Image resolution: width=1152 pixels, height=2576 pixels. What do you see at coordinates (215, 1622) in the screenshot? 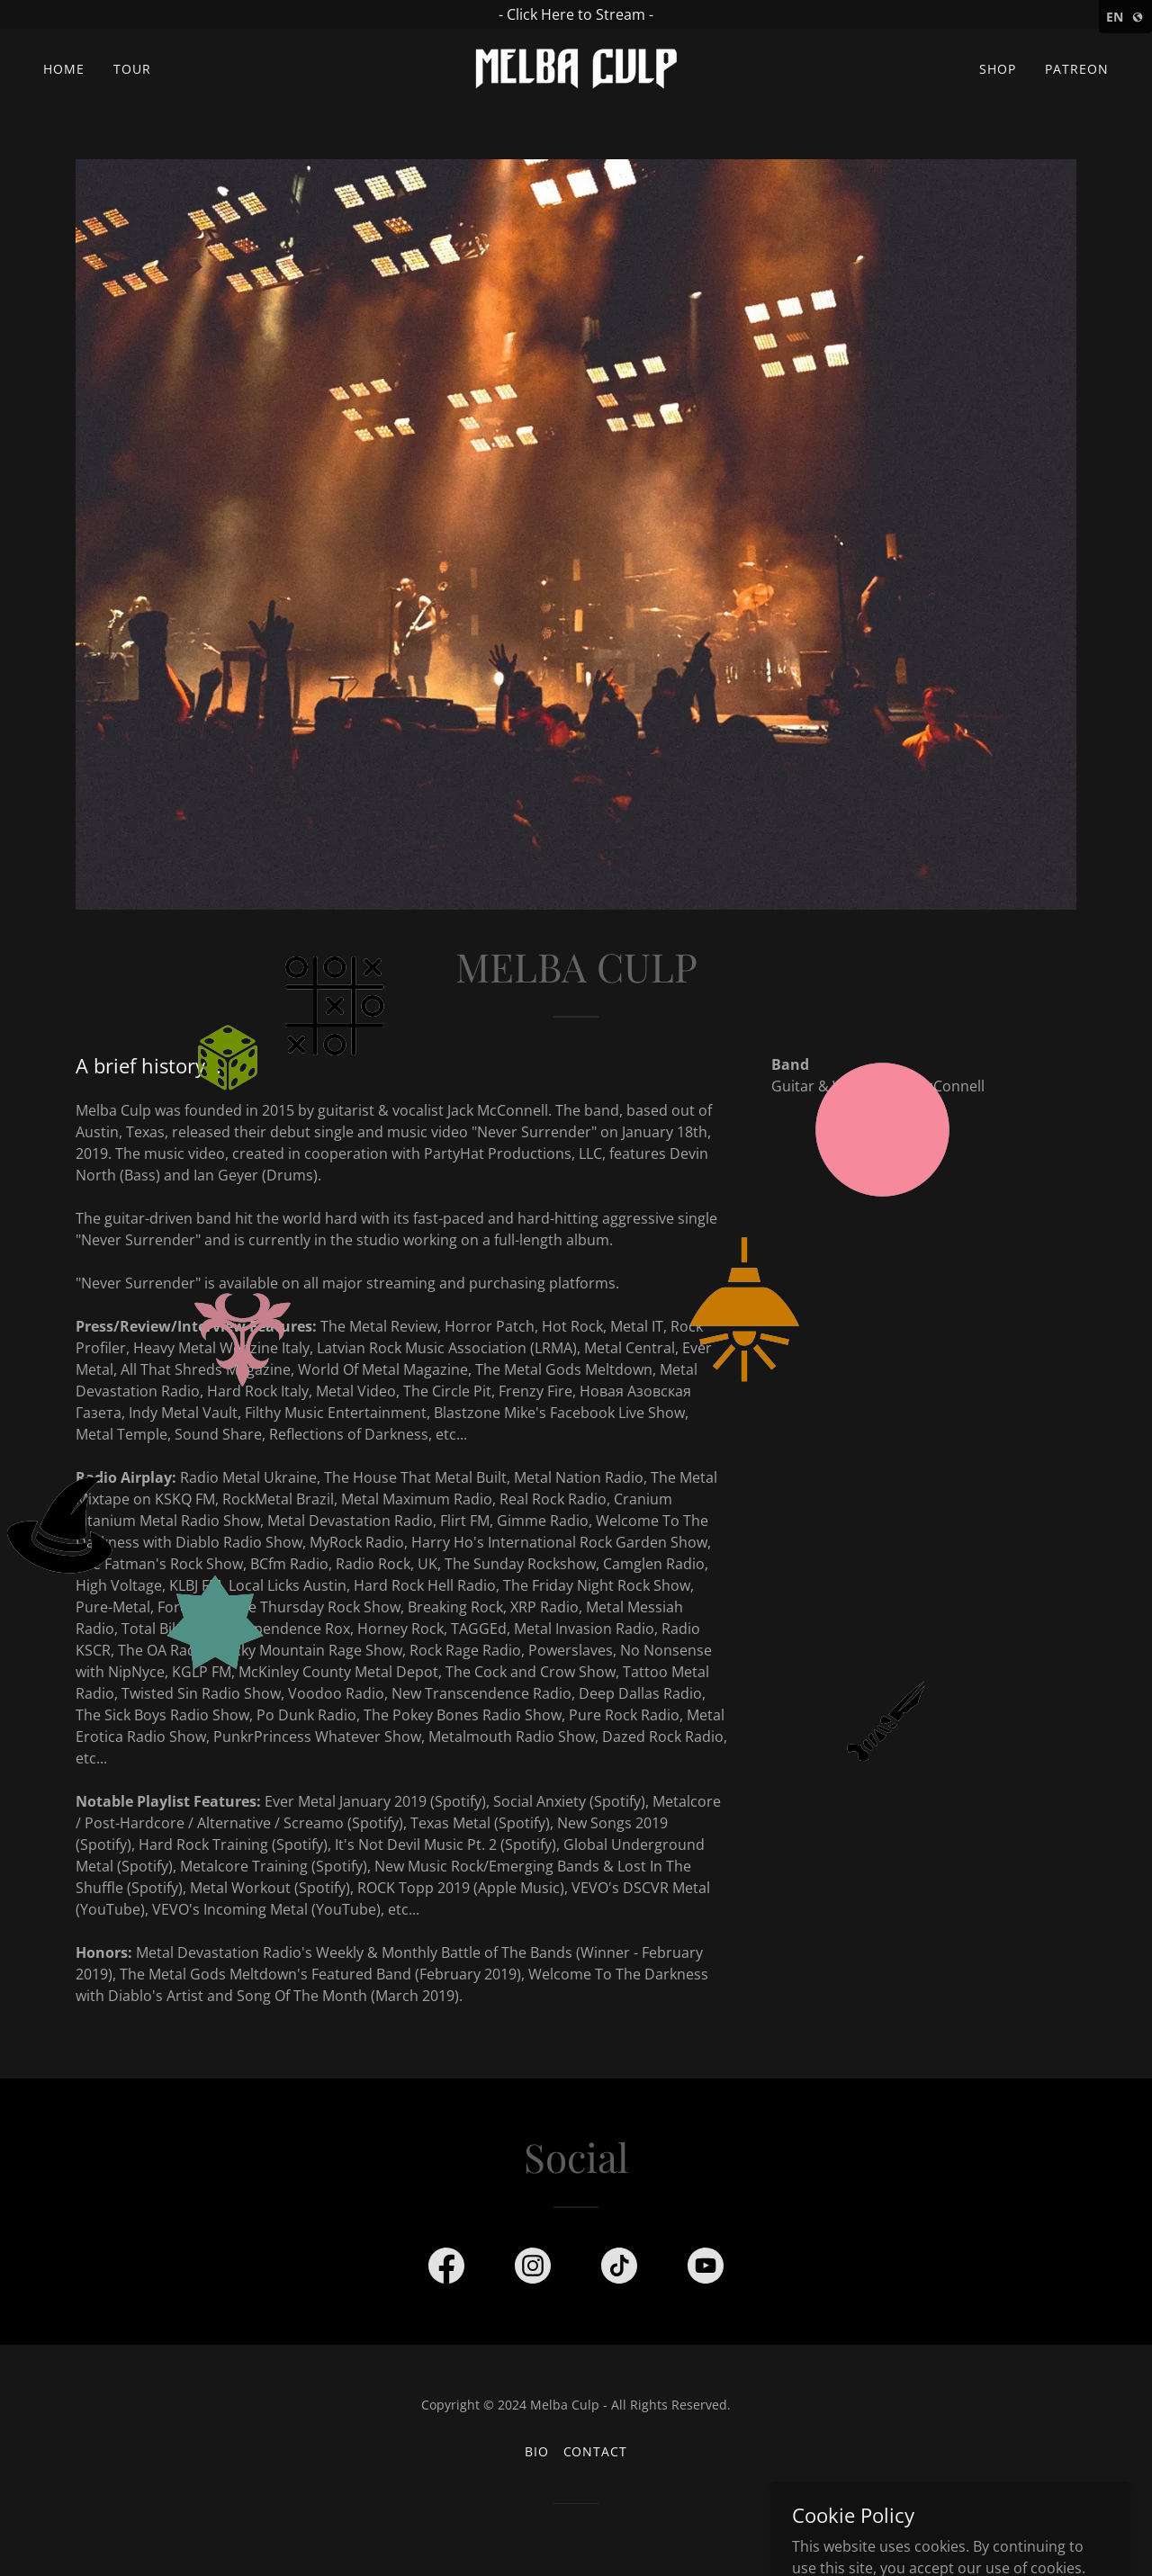
I see `indicates a special or featured item` at bounding box center [215, 1622].